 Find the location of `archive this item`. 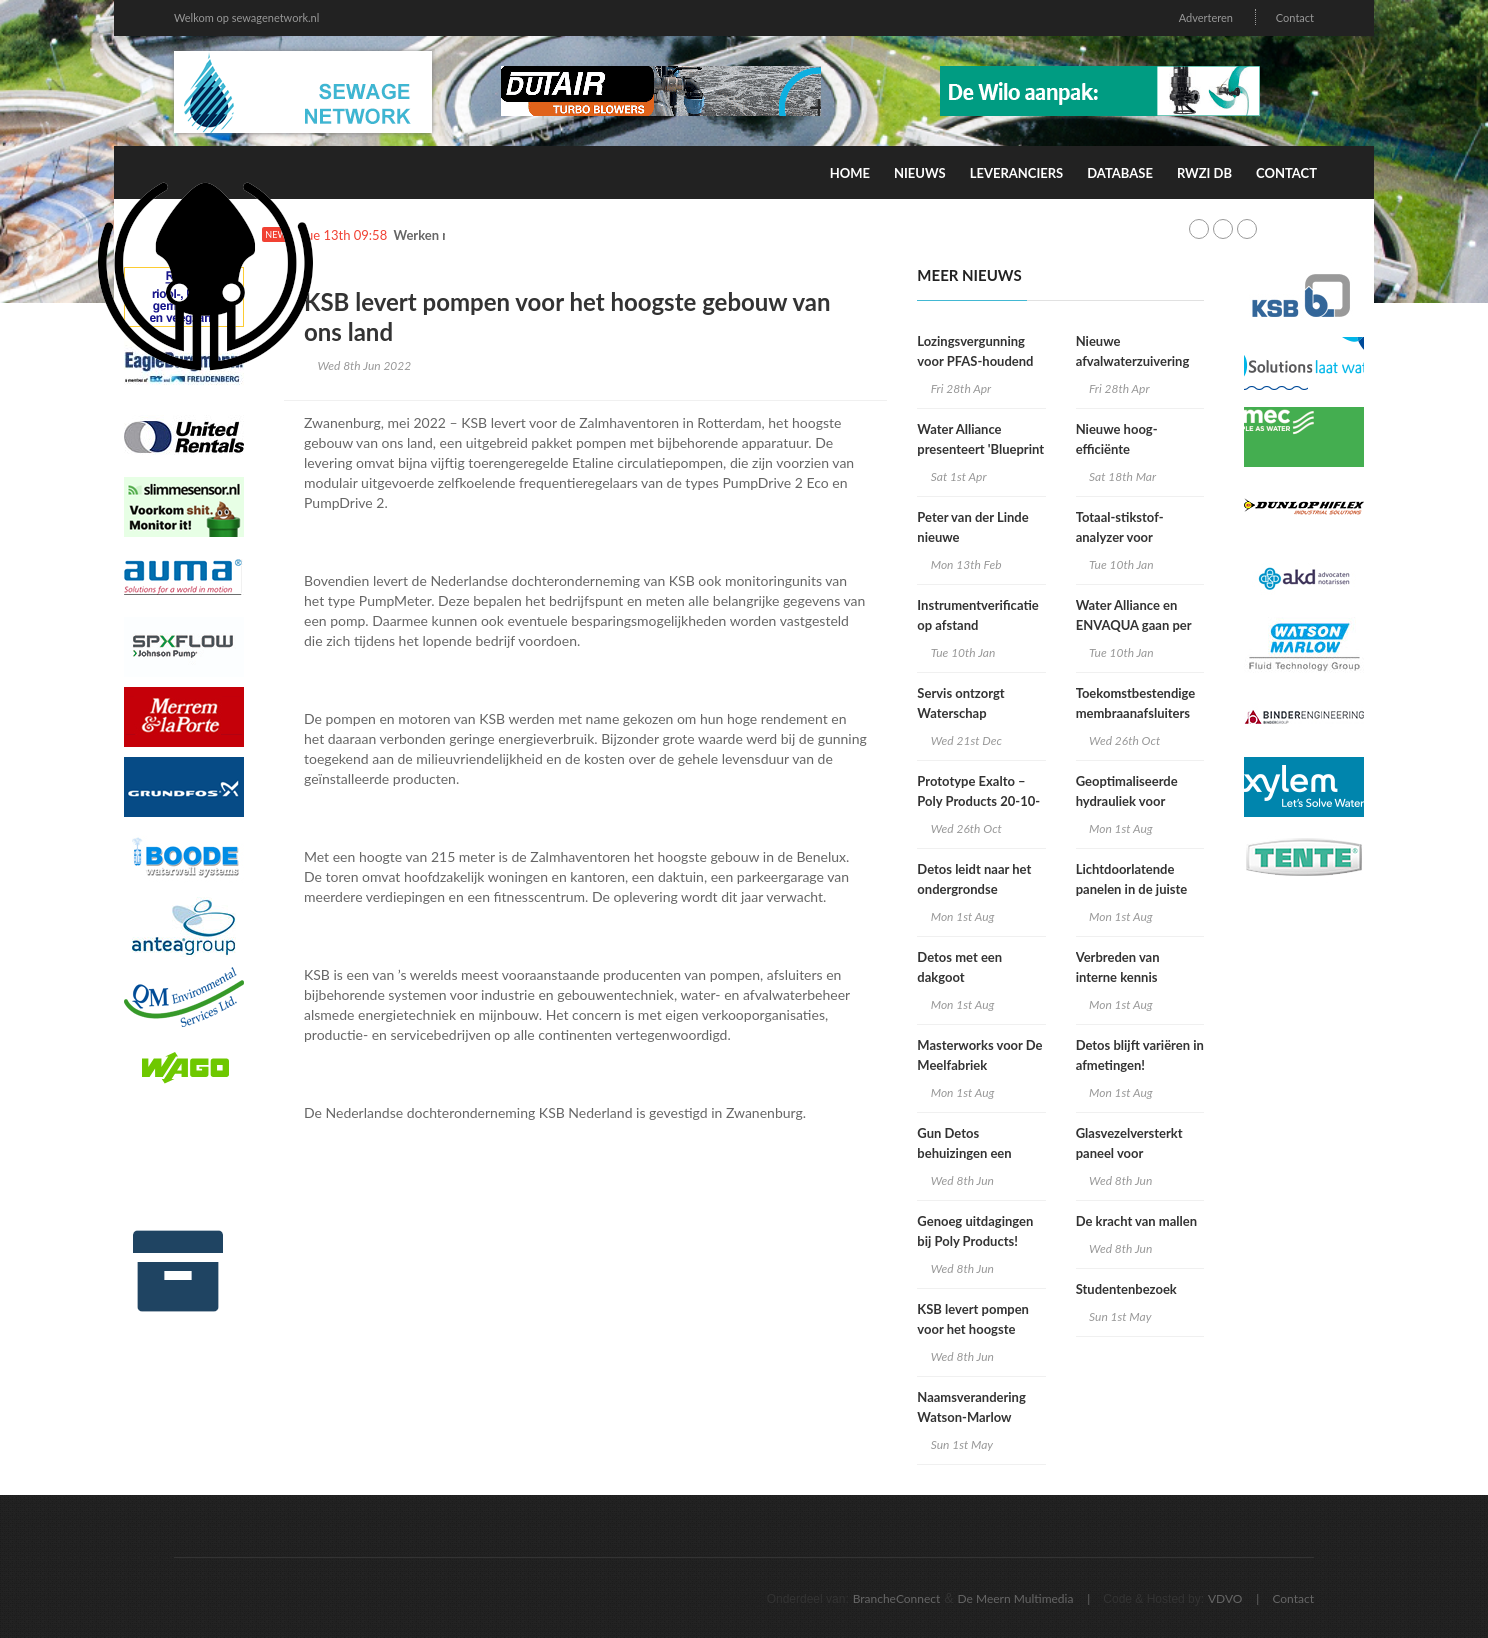

archive this item is located at coordinates (178, 1271).